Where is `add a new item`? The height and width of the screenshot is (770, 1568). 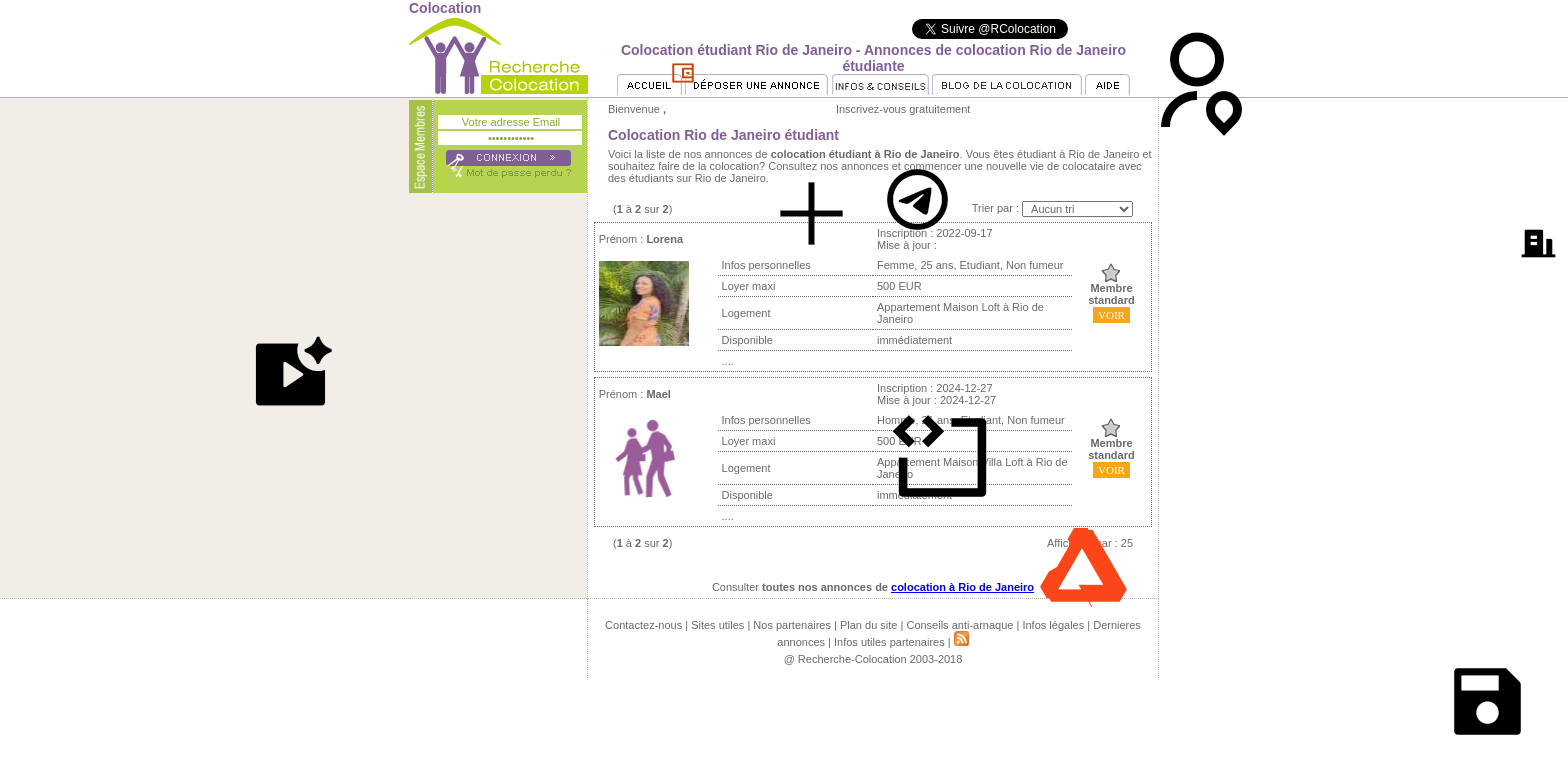
add a new item is located at coordinates (811, 213).